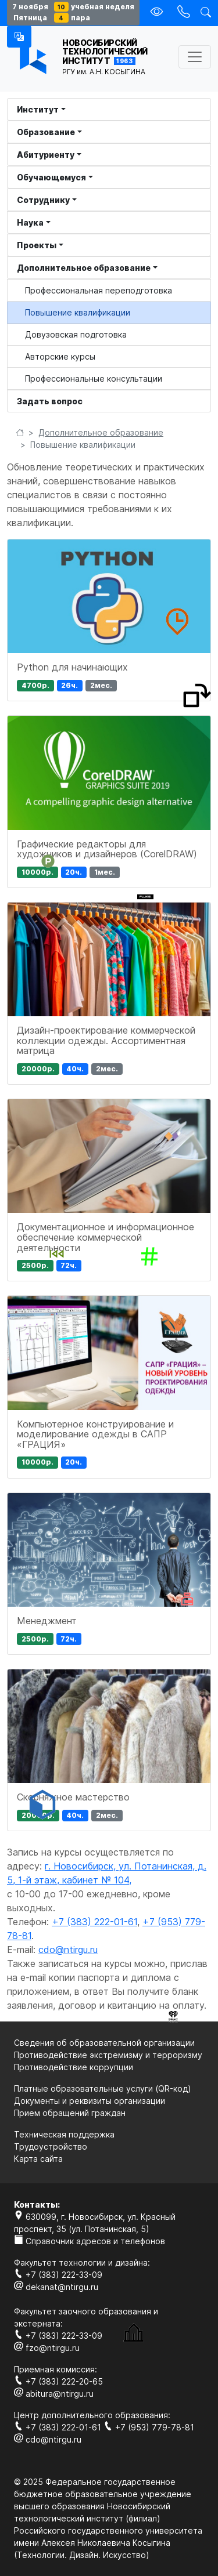 This screenshot has height=2576, width=218. What do you see at coordinates (196, 695) in the screenshot?
I see `rotate object clockwise` at bounding box center [196, 695].